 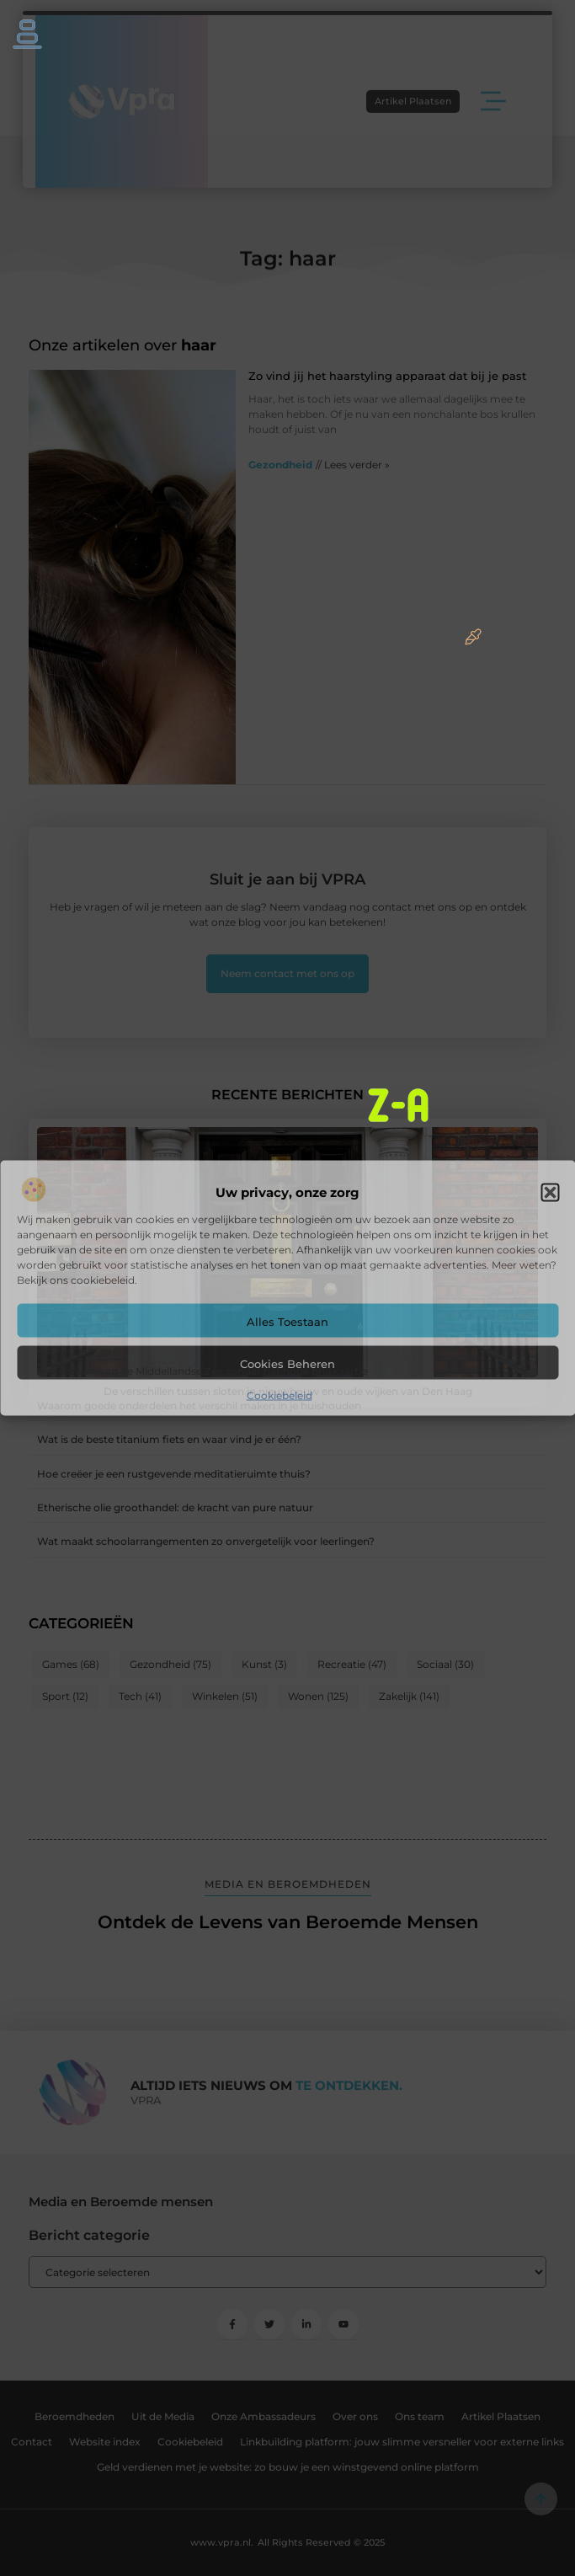 What do you see at coordinates (473, 637) in the screenshot?
I see `sample a color from the canvas` at bounding box center [473, 637].